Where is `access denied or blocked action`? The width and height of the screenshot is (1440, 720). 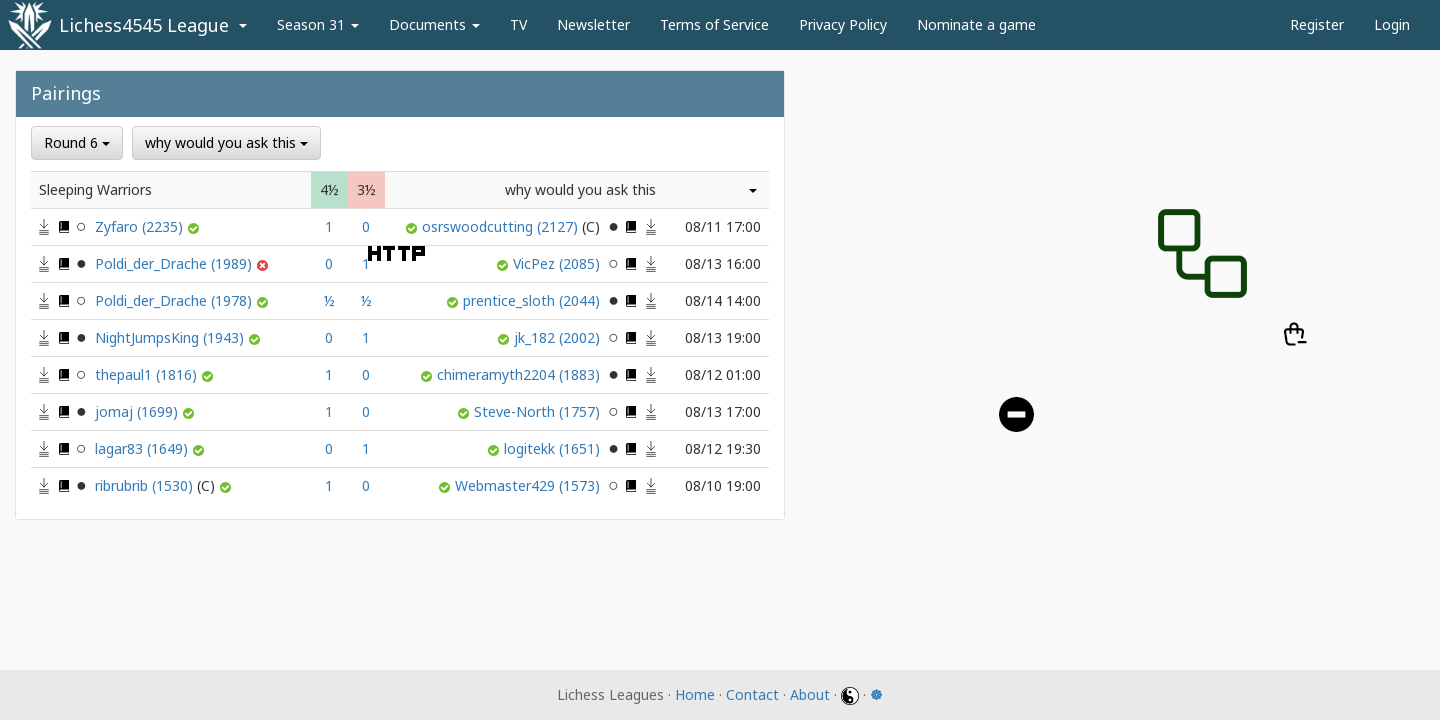
access denied or blocked action is located at coordinates (1016, 414).